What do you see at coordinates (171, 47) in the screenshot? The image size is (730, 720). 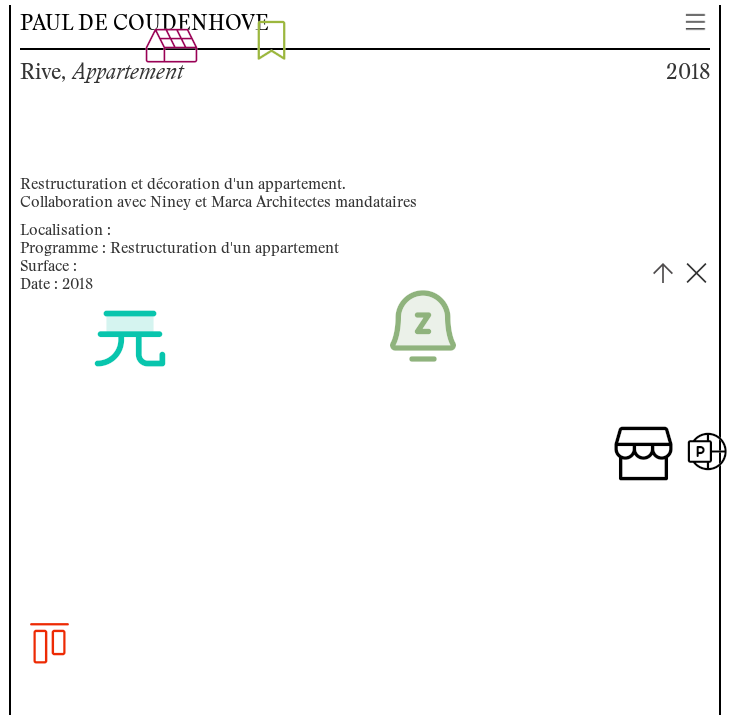 I see `view solar panel or renewable energy settings` at bounding box center [171, 47].